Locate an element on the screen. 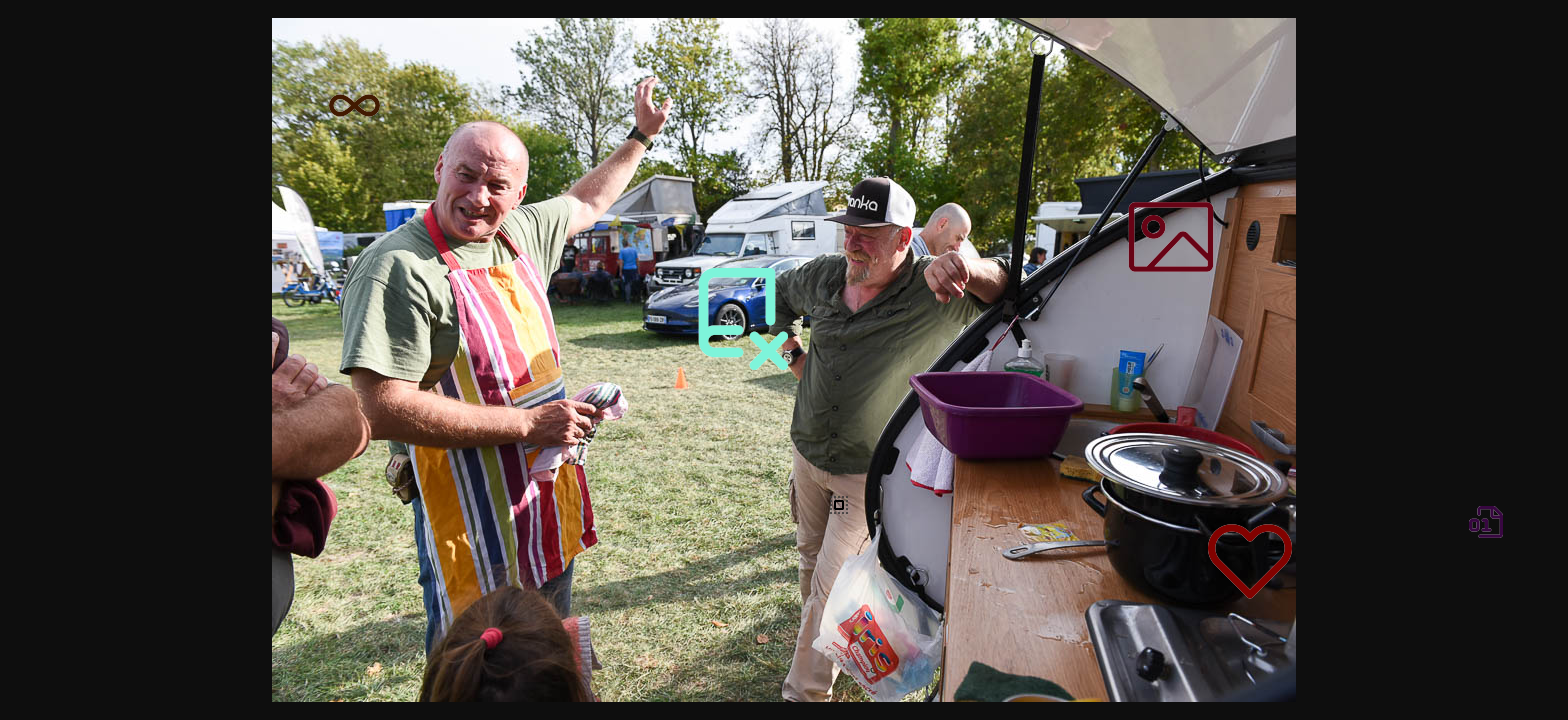 This screenshot has width=1568, height=720. view media file is located at coordinates (1171, 237).